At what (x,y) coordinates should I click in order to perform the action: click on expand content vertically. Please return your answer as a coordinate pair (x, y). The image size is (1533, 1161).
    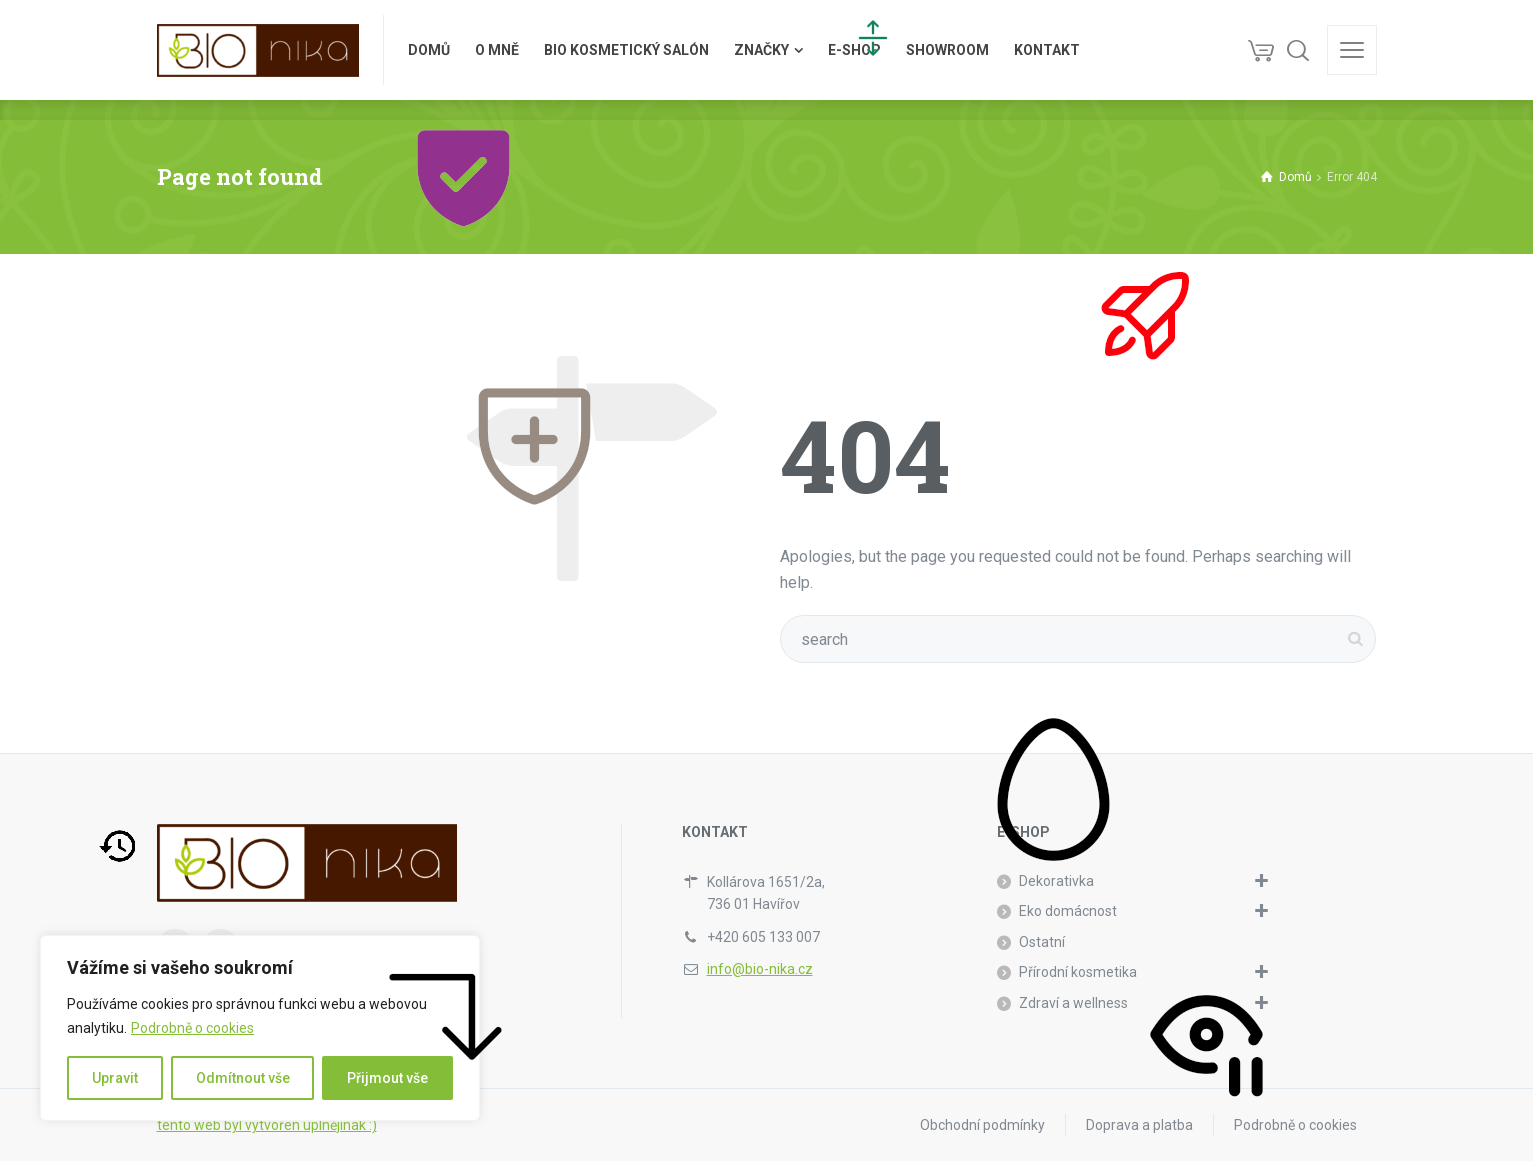
    Looking at the image, I should click on (873, 38).